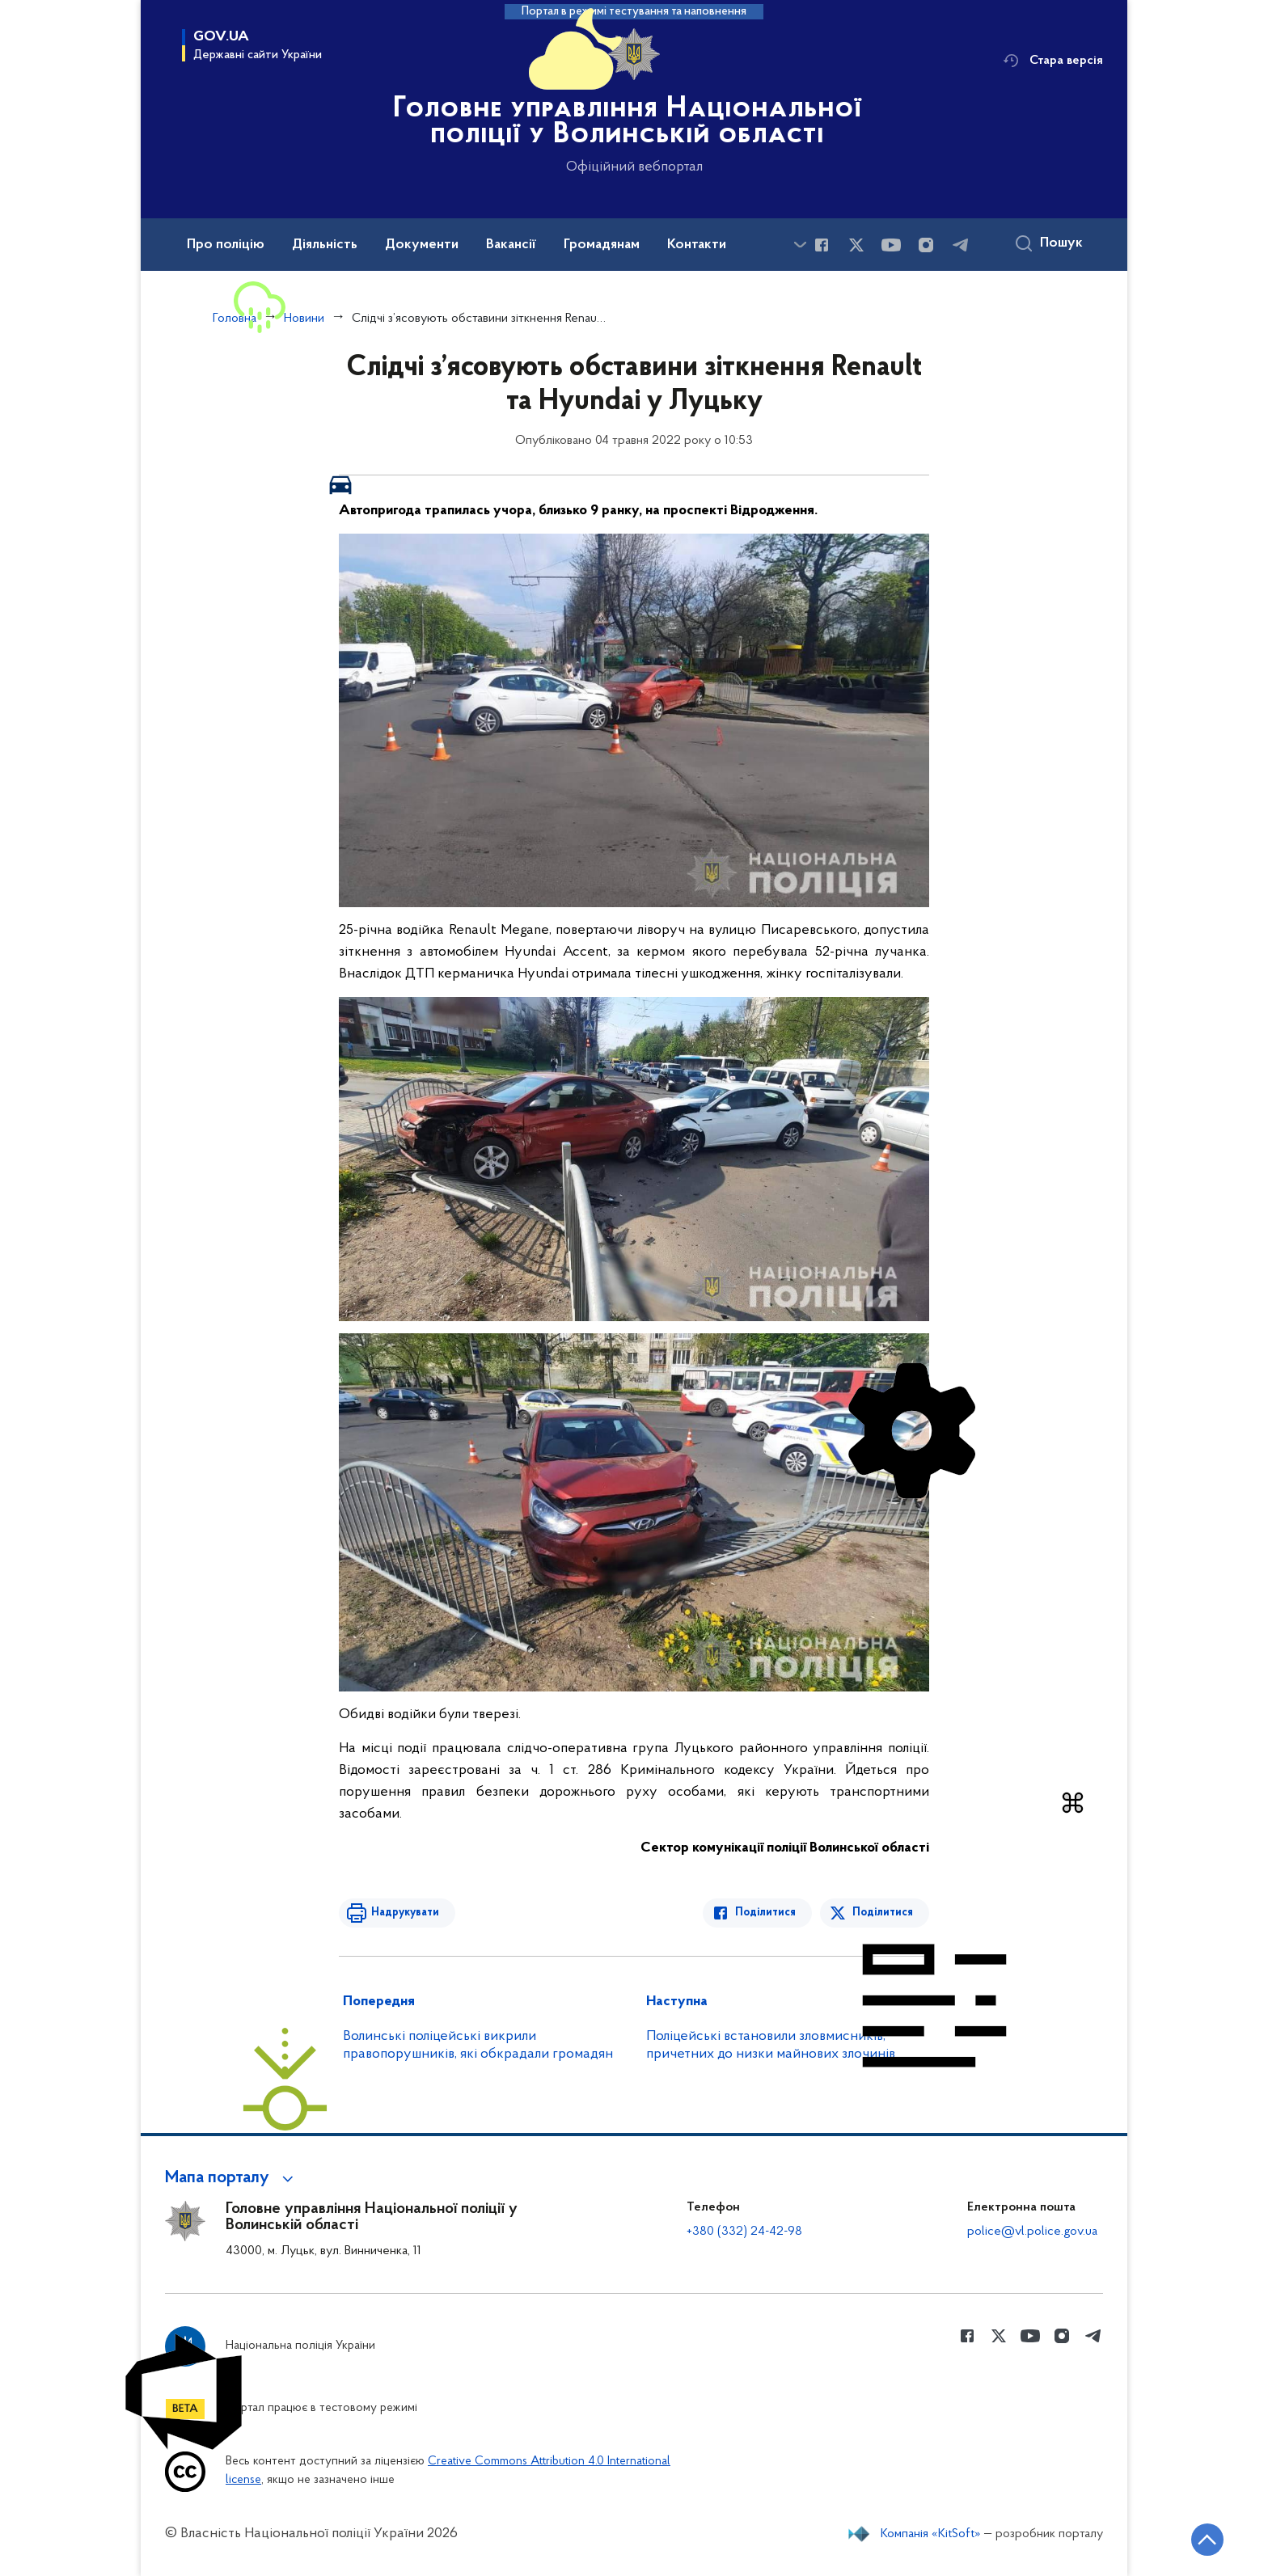 The image size is (1268, 2576). What do you see at coordinates (340, 485) in the screenshot?
I see `access vehicle or driving settings` at bounding box center [340, 485].